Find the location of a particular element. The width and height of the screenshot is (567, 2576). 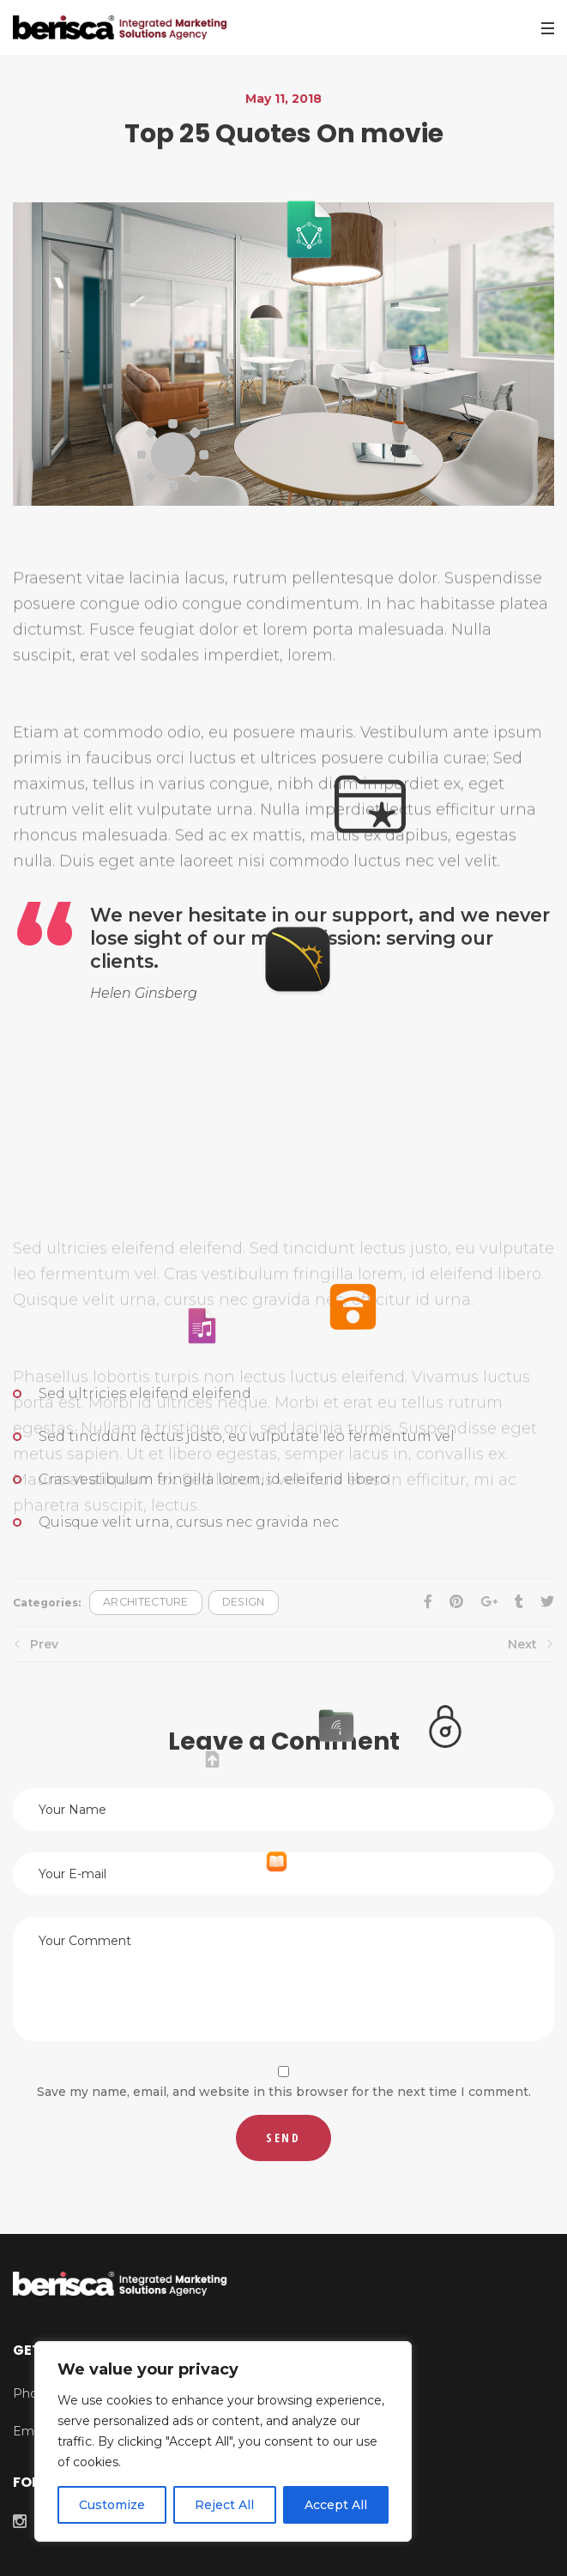

open insync cloud sync folder is located at coordinates (336, 1726).